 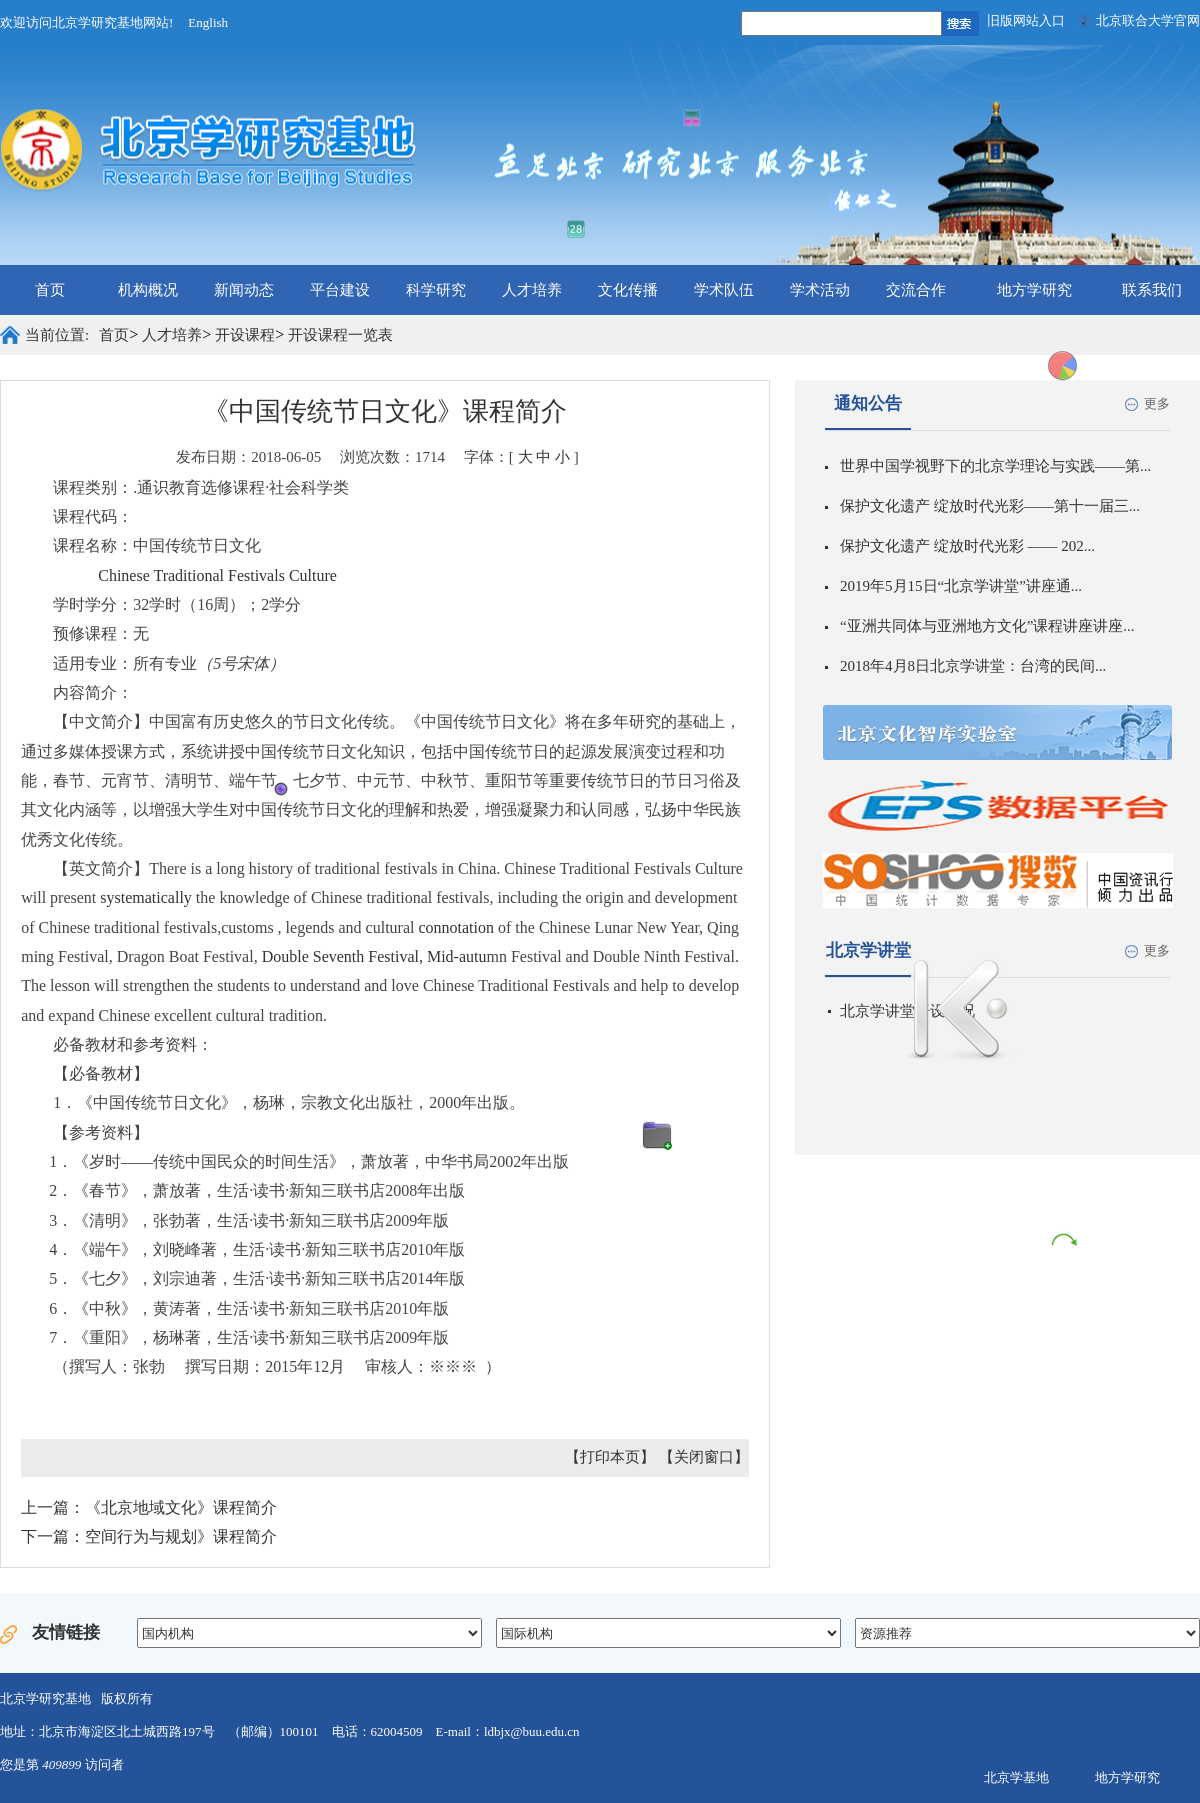 What do you see at coordinates (576, 229) in the screenshot?
I see `open the calendar app` at bounding box center [576, 229].